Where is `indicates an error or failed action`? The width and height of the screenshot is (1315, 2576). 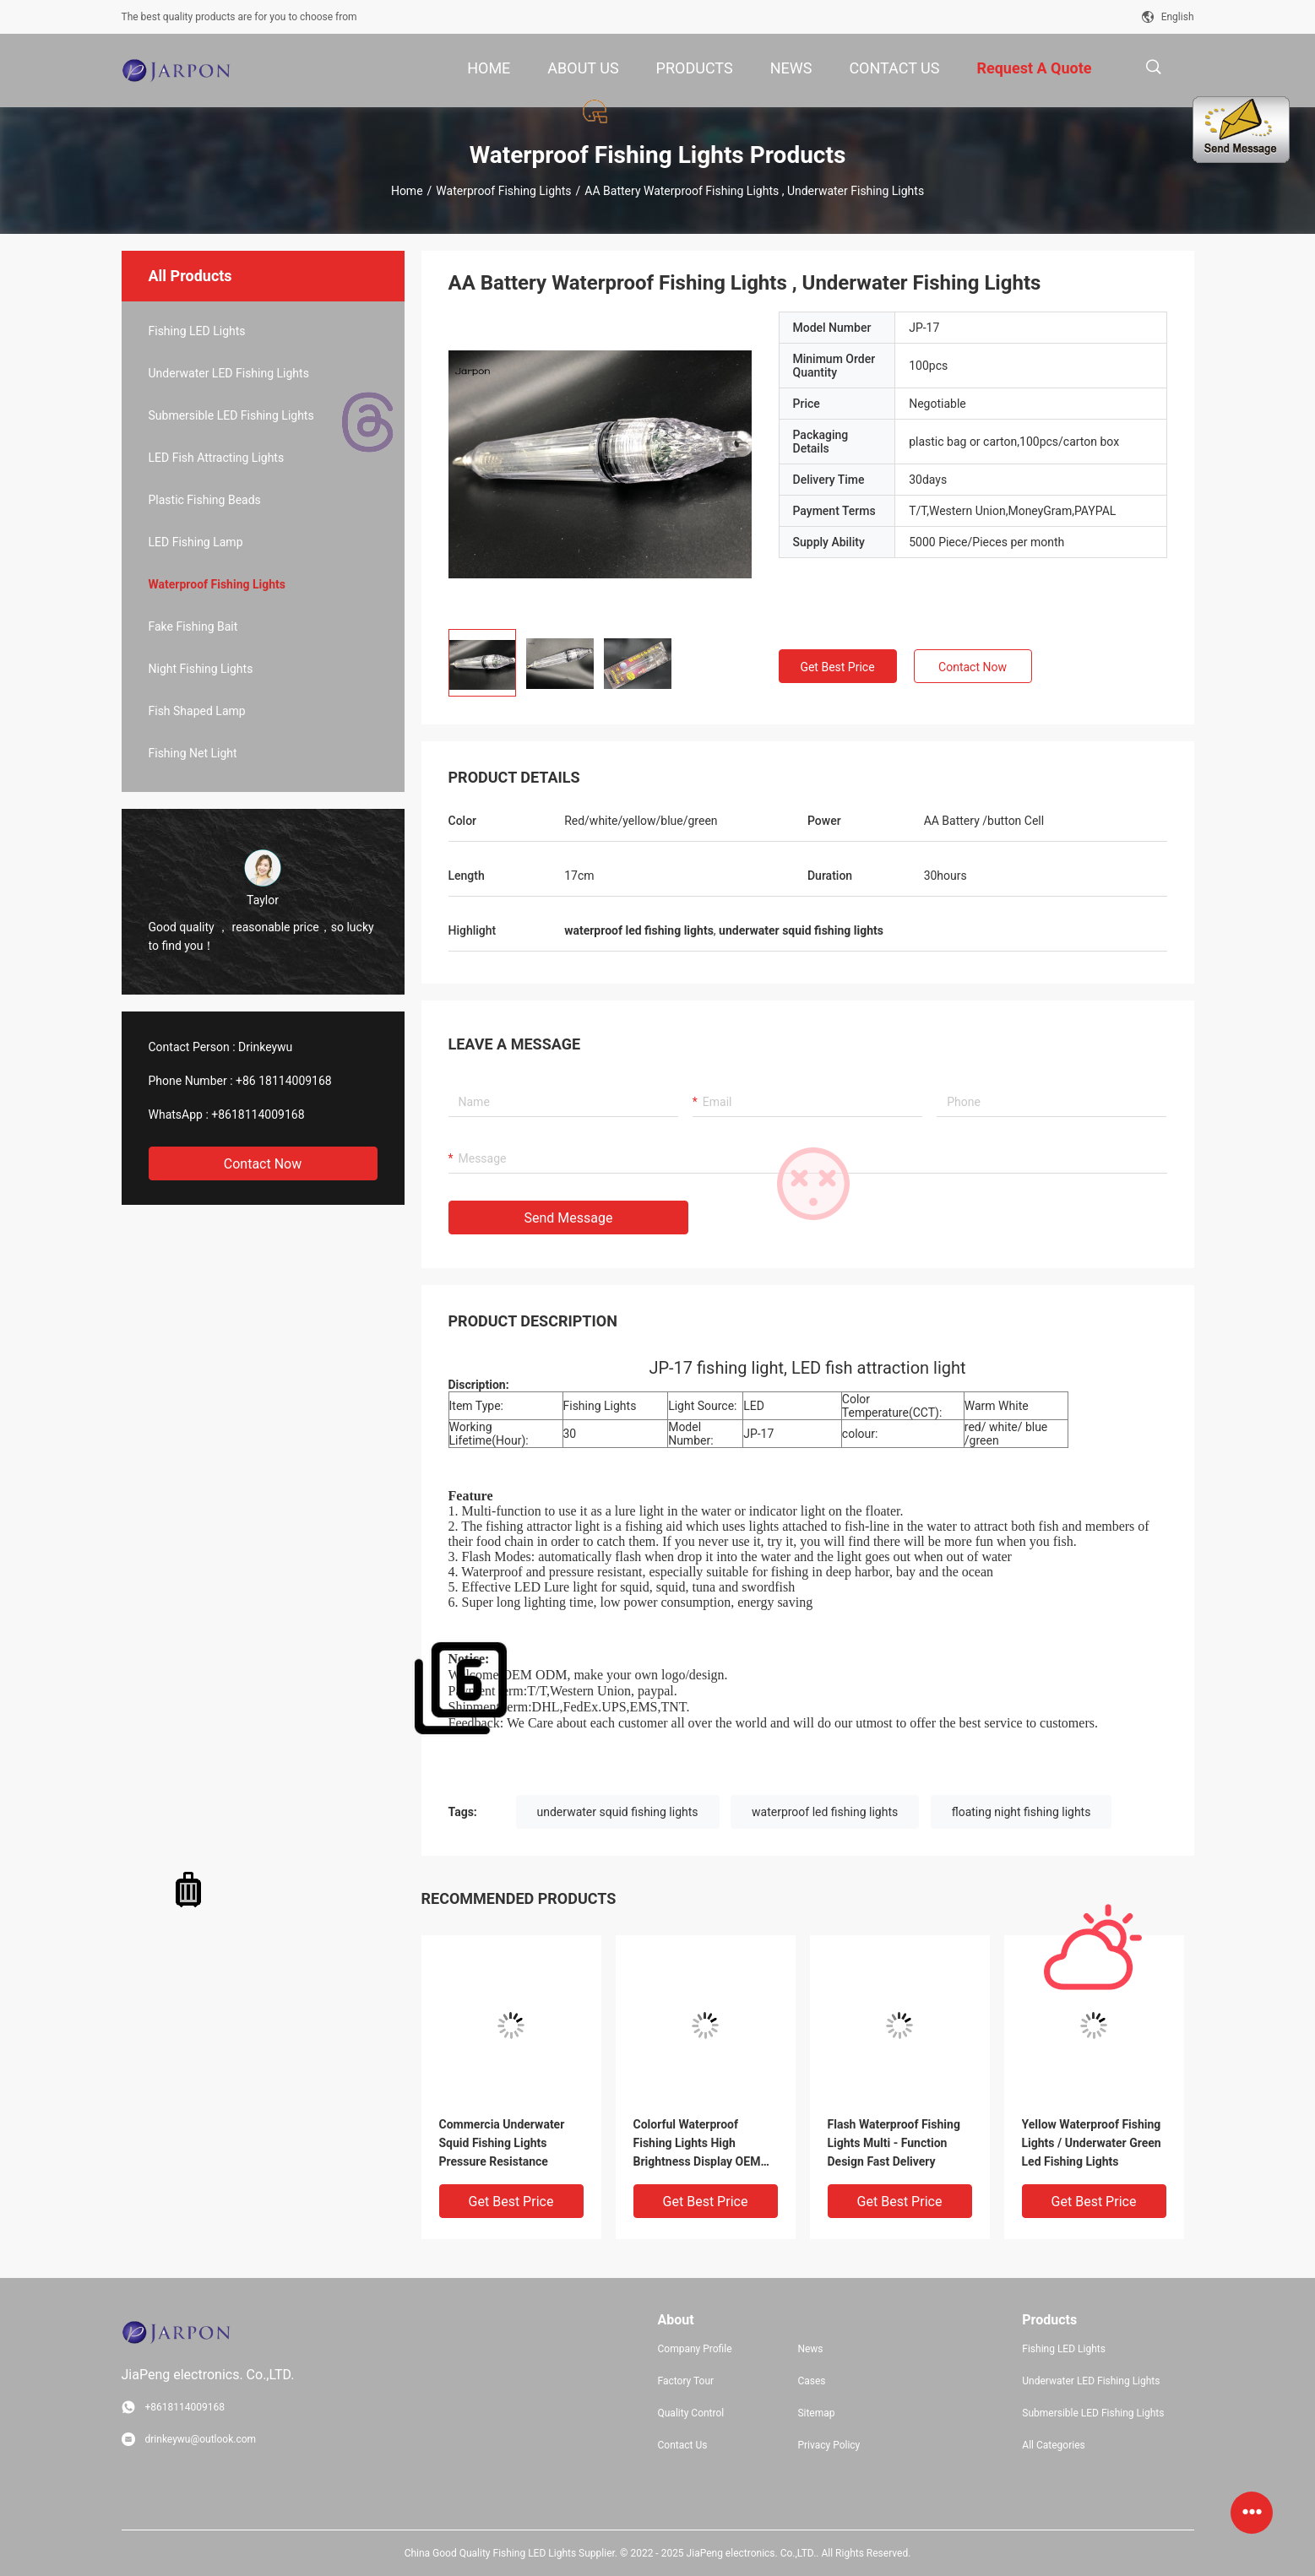
indicates an error or failed action is located at coordinates (813, 1184).